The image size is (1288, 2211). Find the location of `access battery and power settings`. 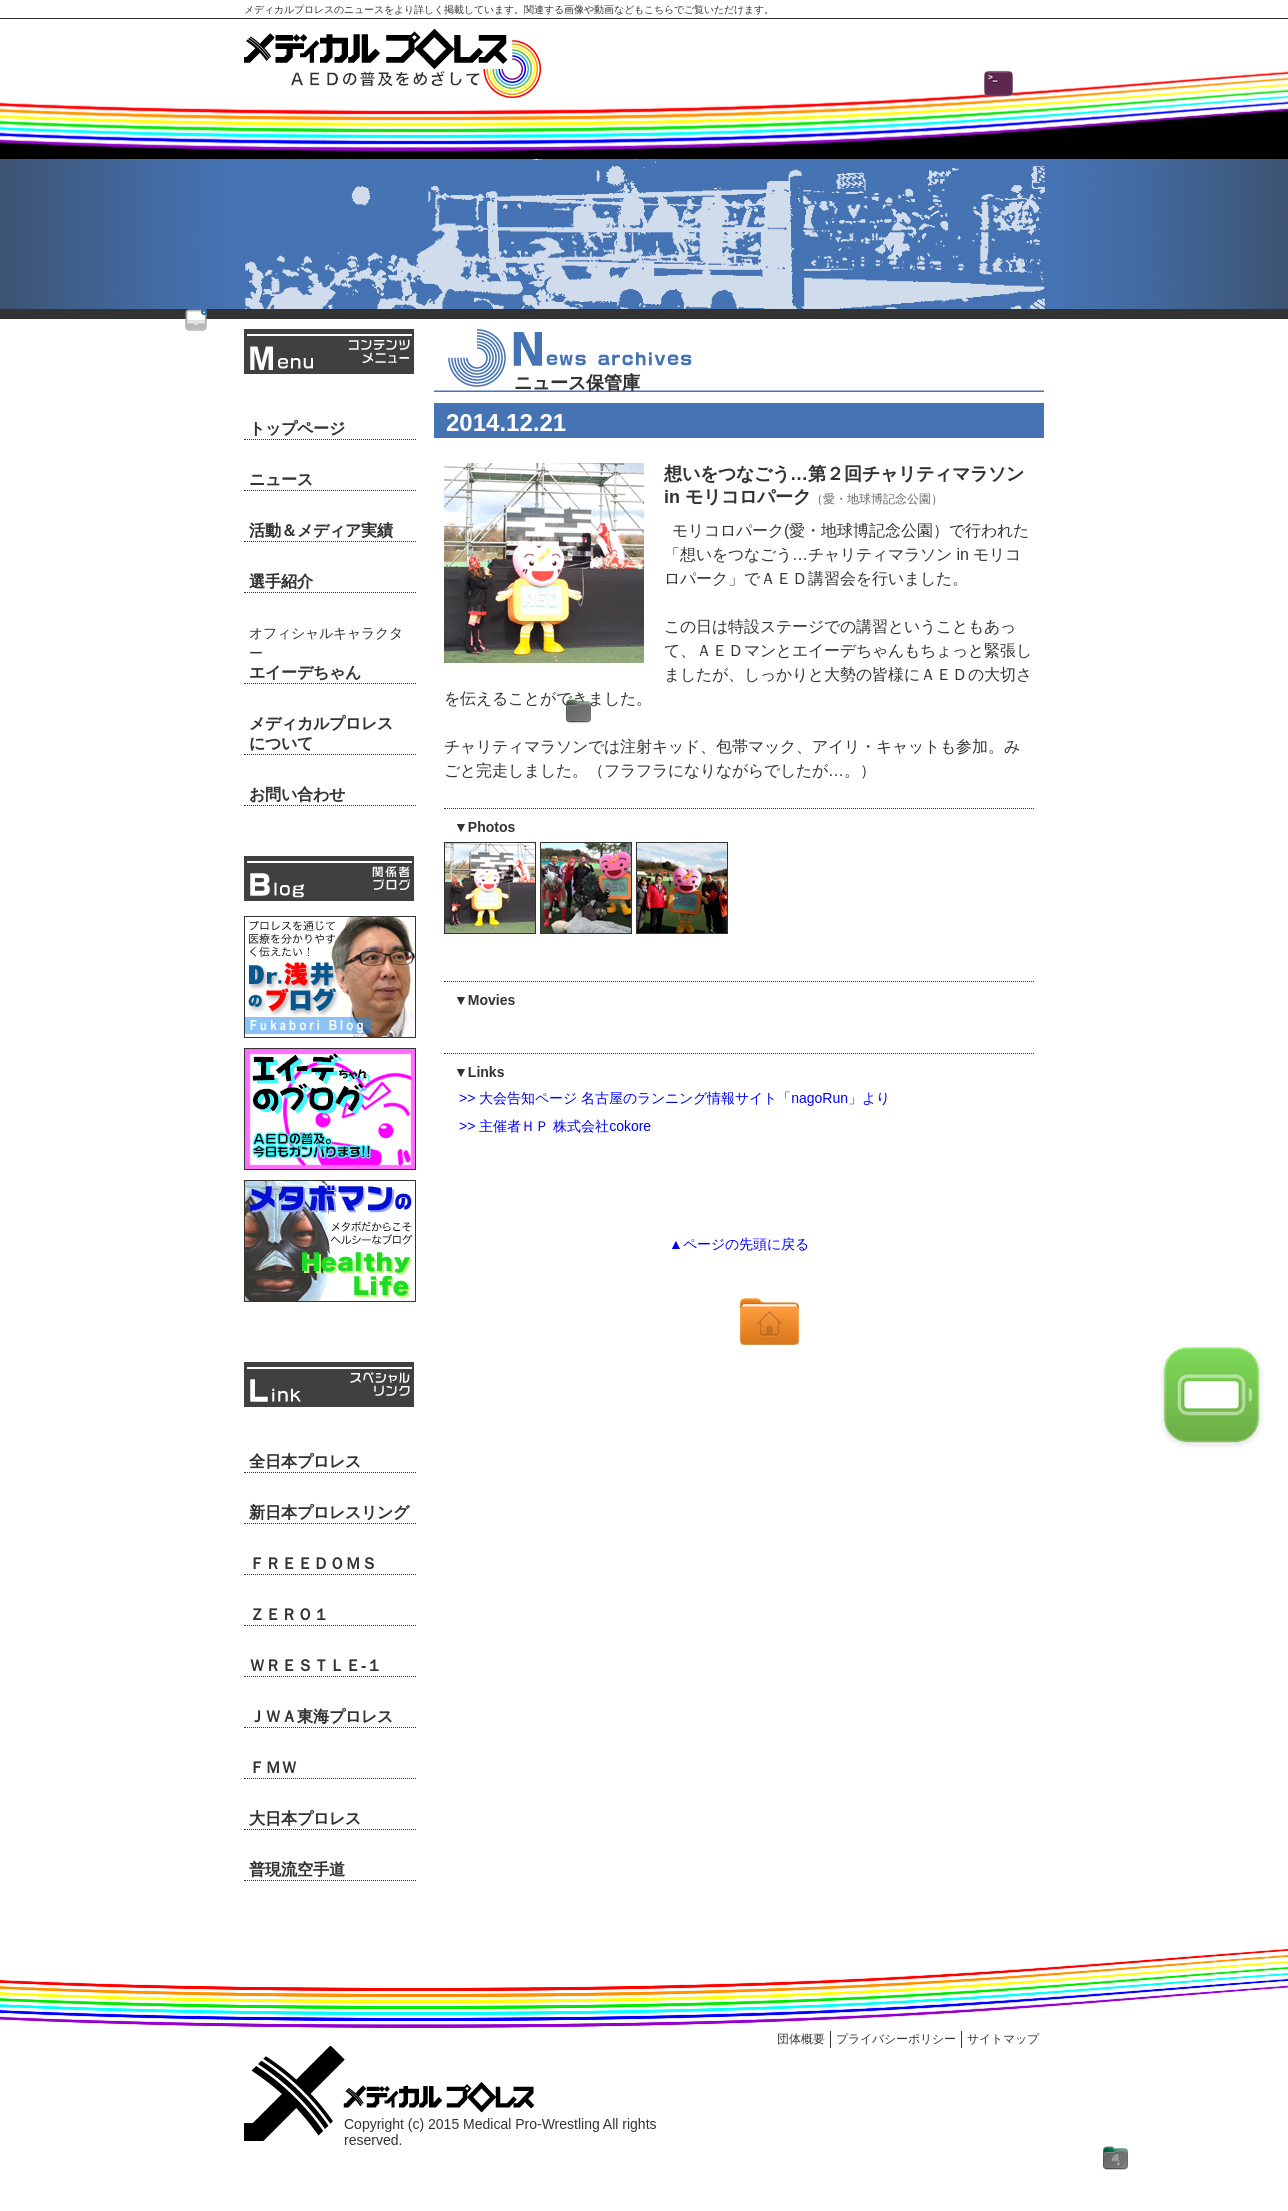

access battery and power settings is located at coordinates (1211, 1396).